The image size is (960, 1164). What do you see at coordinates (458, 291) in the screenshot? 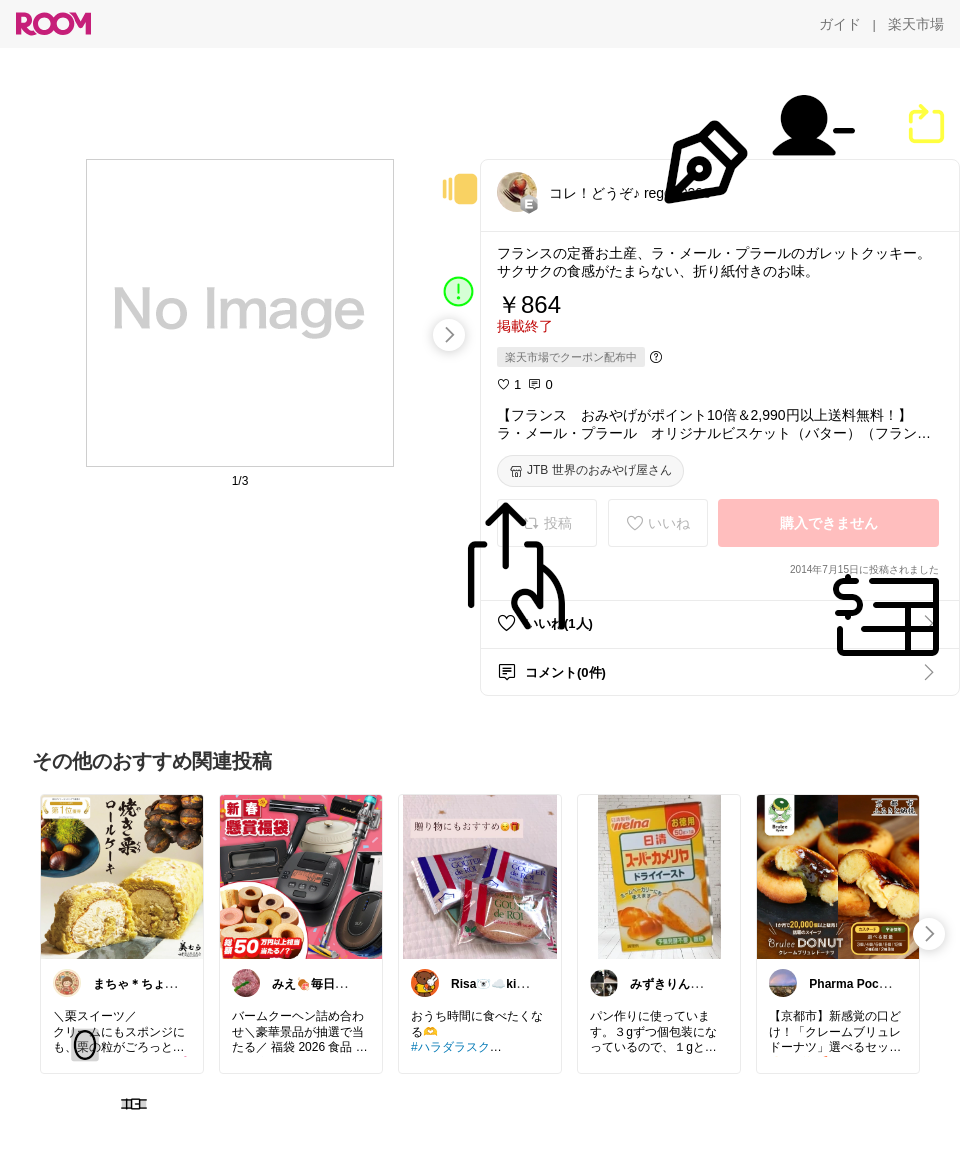
I see `indicates a warning or caution state` at bounding box center [458, 291].